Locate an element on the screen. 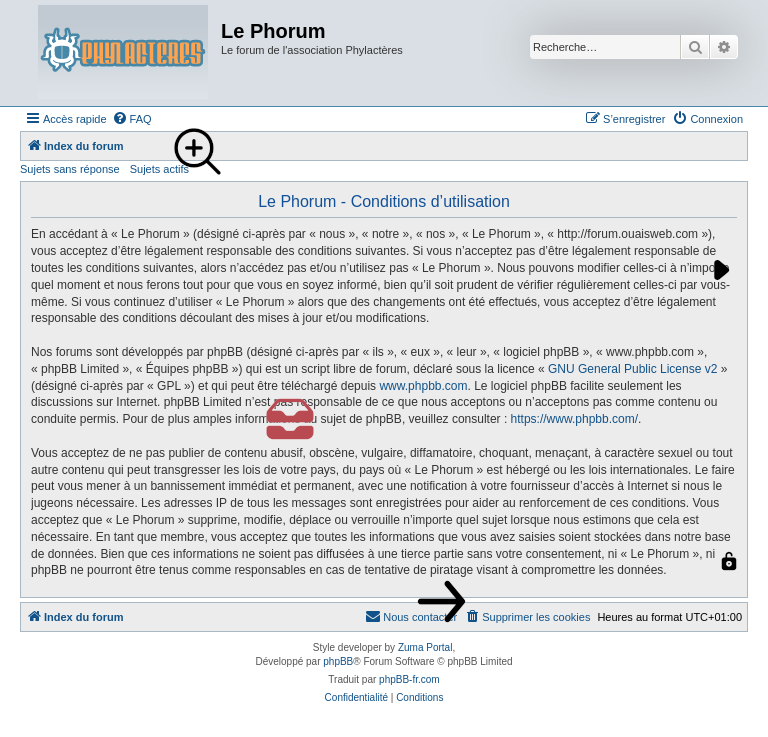  view all inbox messages is located at coordinates (290, 419).